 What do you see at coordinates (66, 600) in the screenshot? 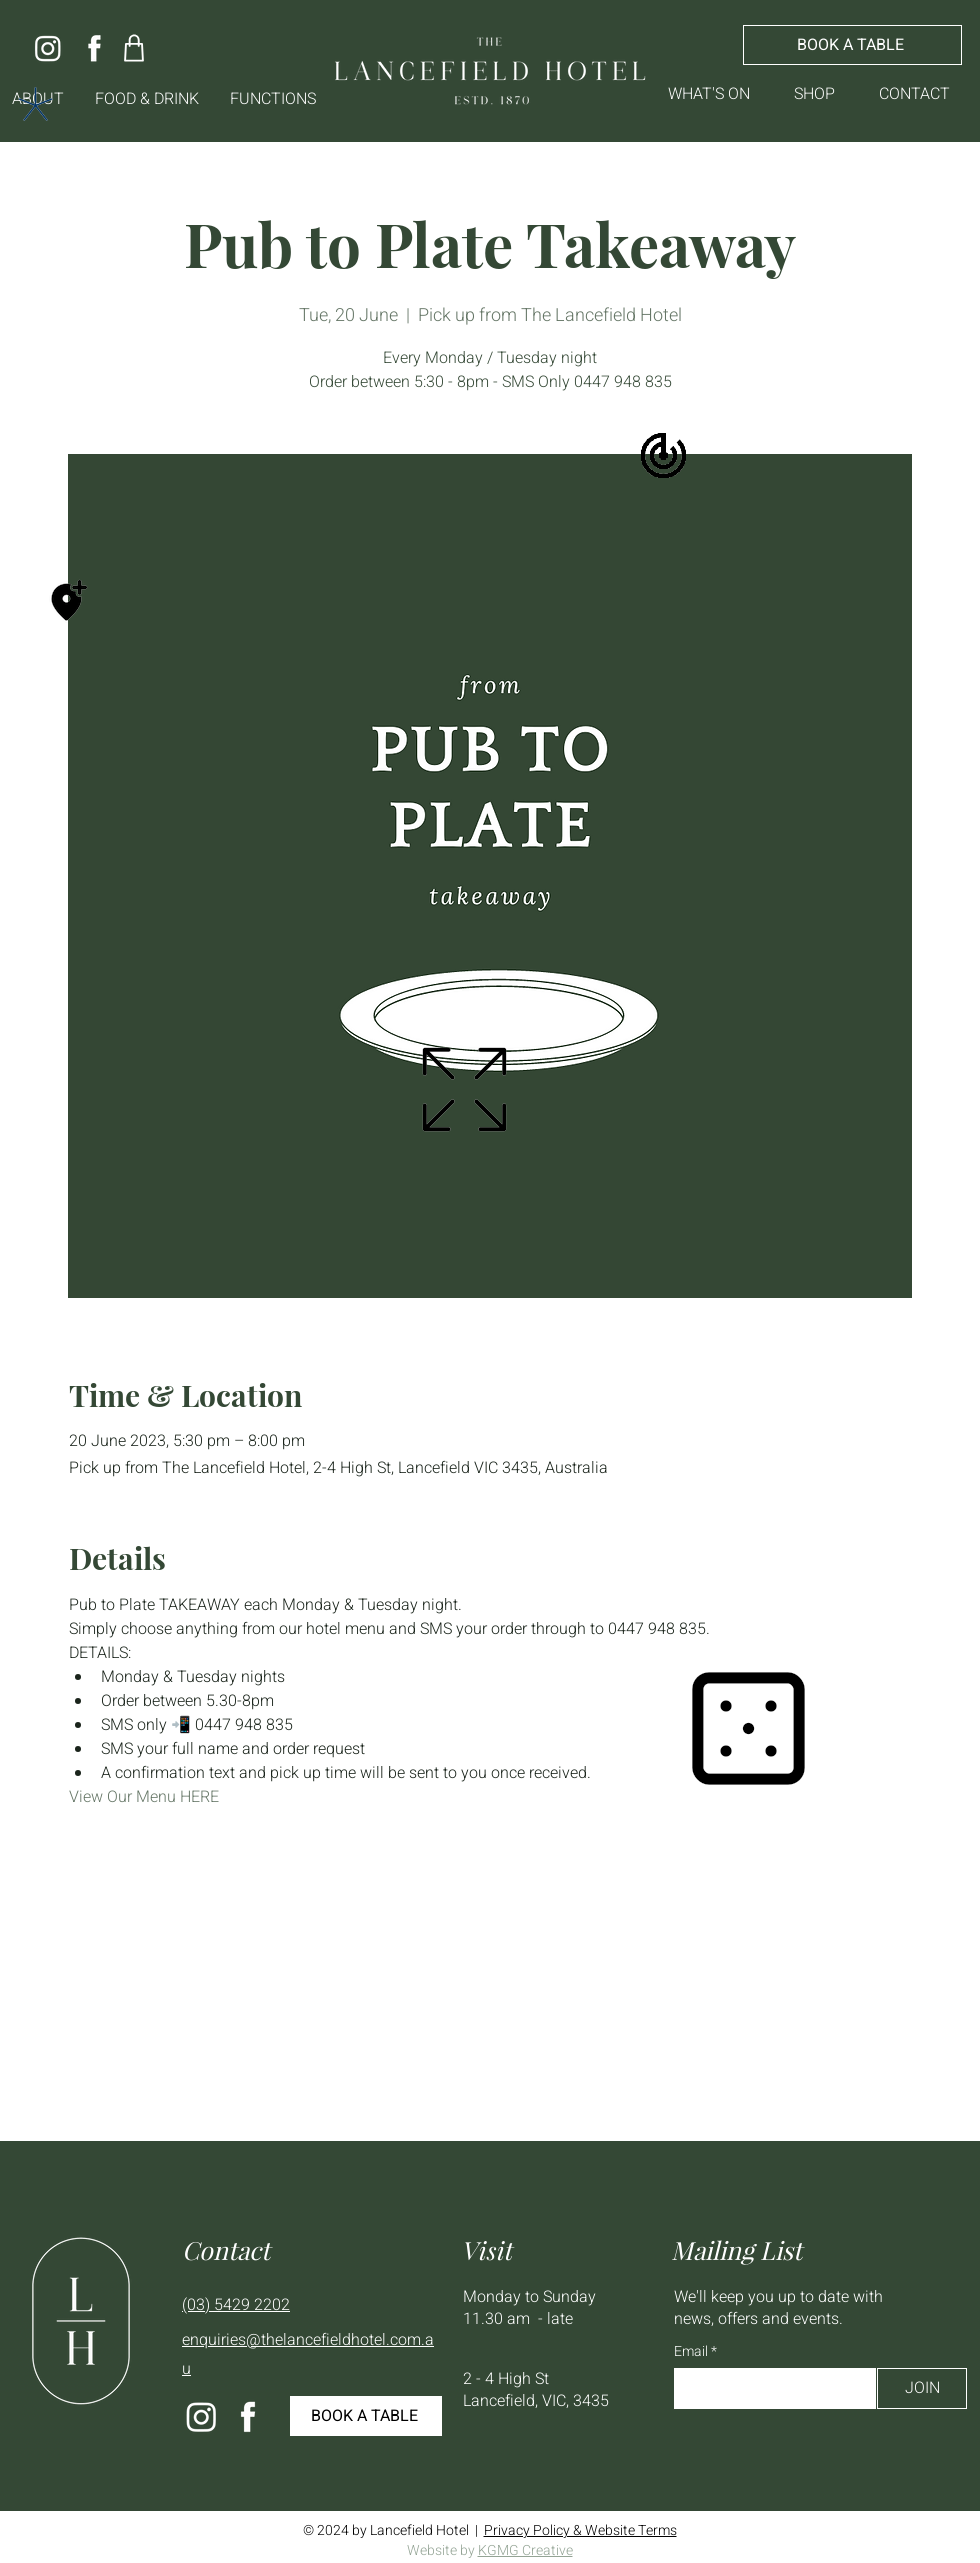
I see `add a new location pin to the map` at bounding box center [66, 600].